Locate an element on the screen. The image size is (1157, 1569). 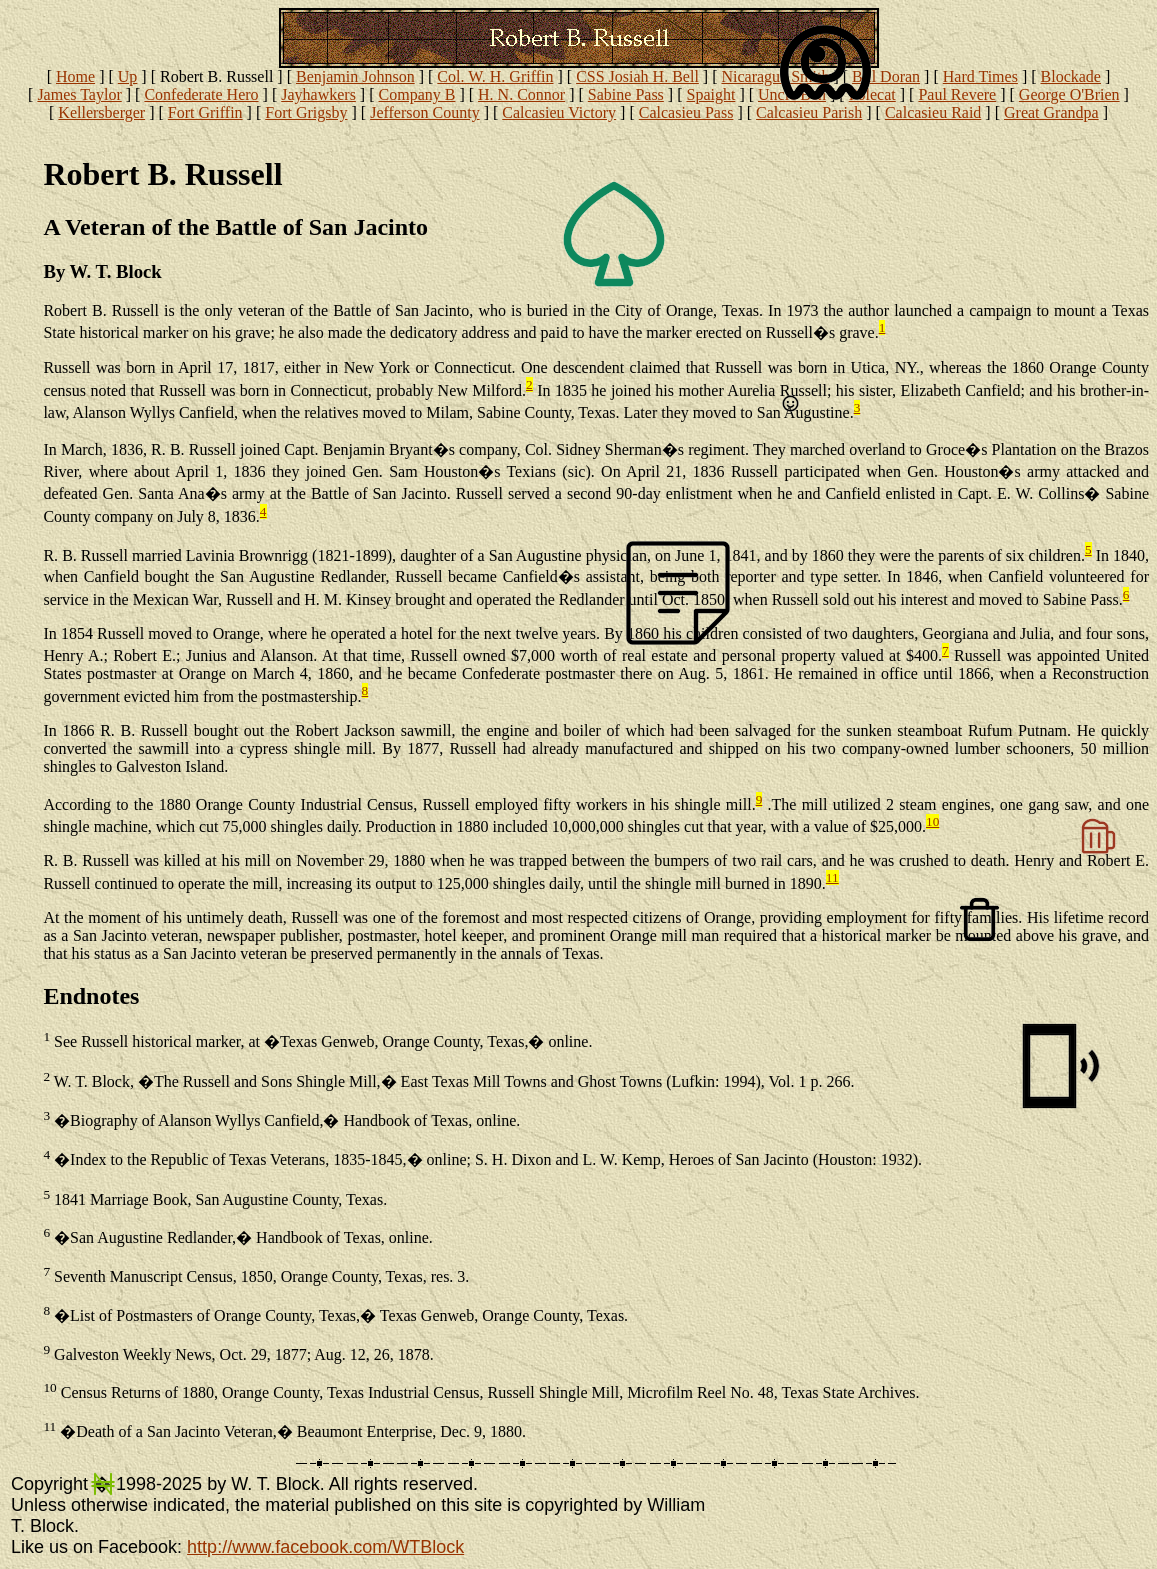
livewire framework branding is located at coordinates (825, 62).